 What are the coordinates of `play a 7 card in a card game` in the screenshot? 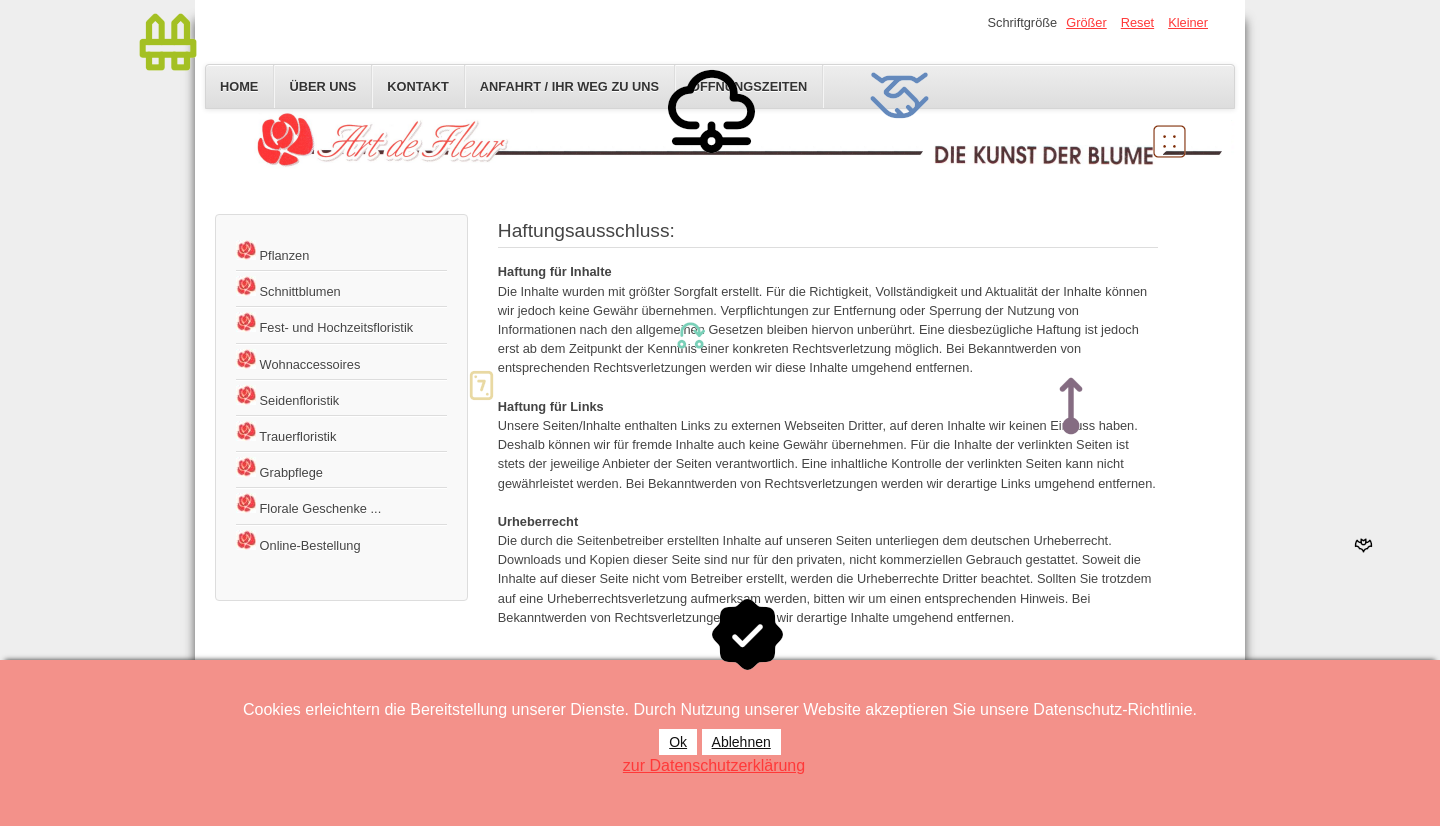 It's located at (481, 385).